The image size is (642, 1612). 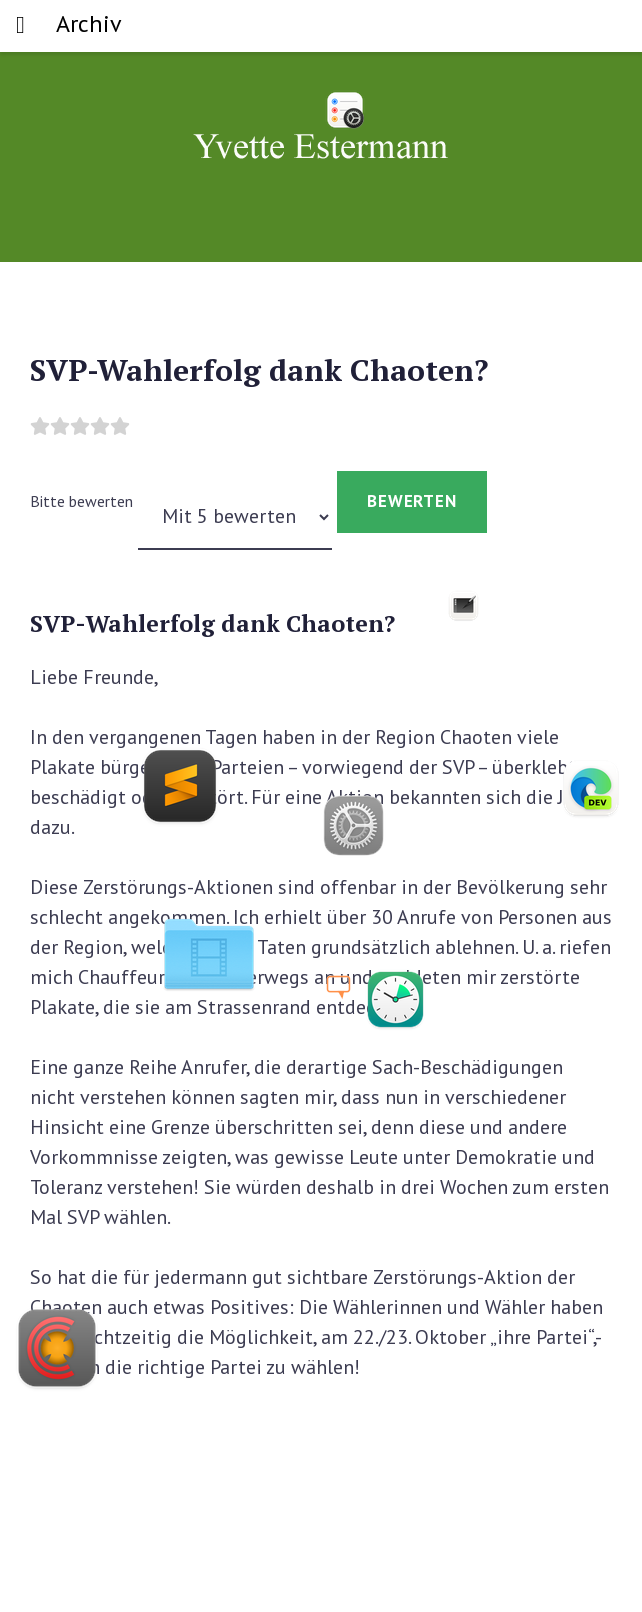 What do you see at coordinates (338, 987) in the screenshot?
I see `keyboard input language indicator` at bounding box center [338, 987].